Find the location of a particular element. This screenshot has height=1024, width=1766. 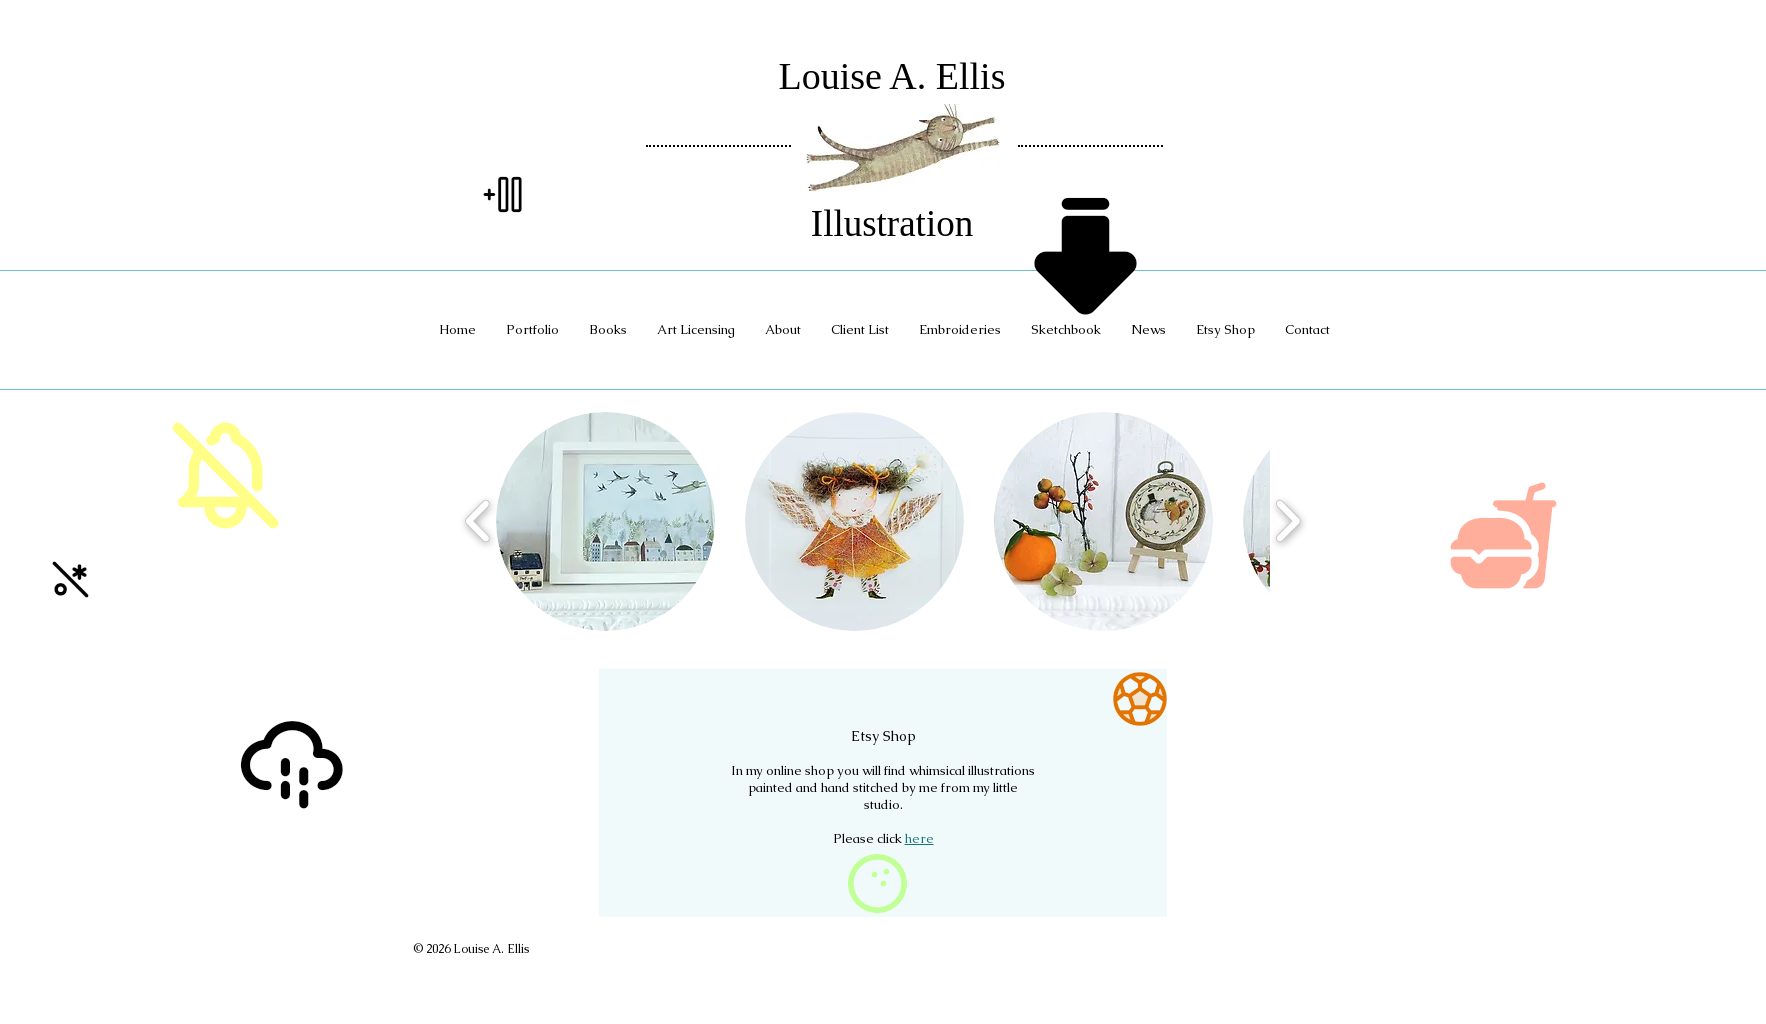

indicates rainy weather conditions is located at coordinates (290, 758).